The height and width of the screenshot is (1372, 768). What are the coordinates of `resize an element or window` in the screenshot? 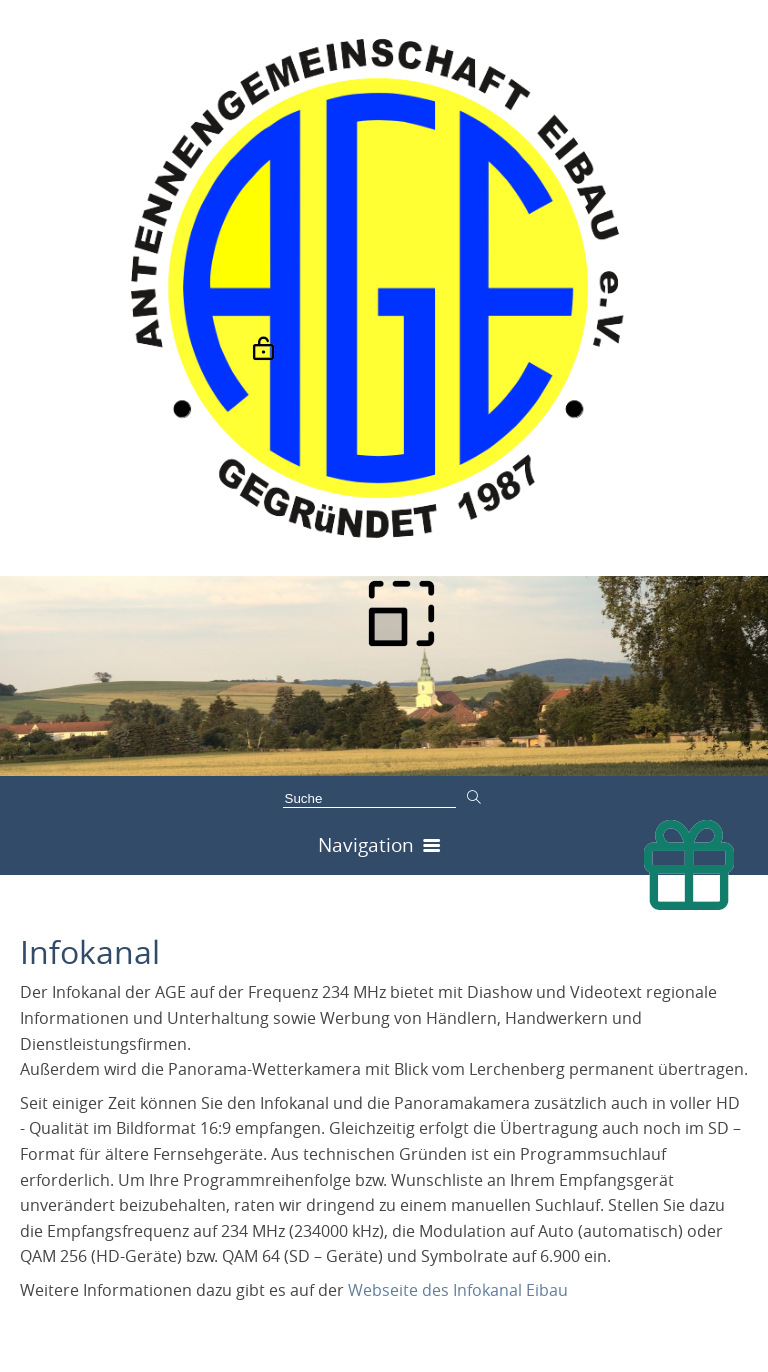 It's located at (401, 613).